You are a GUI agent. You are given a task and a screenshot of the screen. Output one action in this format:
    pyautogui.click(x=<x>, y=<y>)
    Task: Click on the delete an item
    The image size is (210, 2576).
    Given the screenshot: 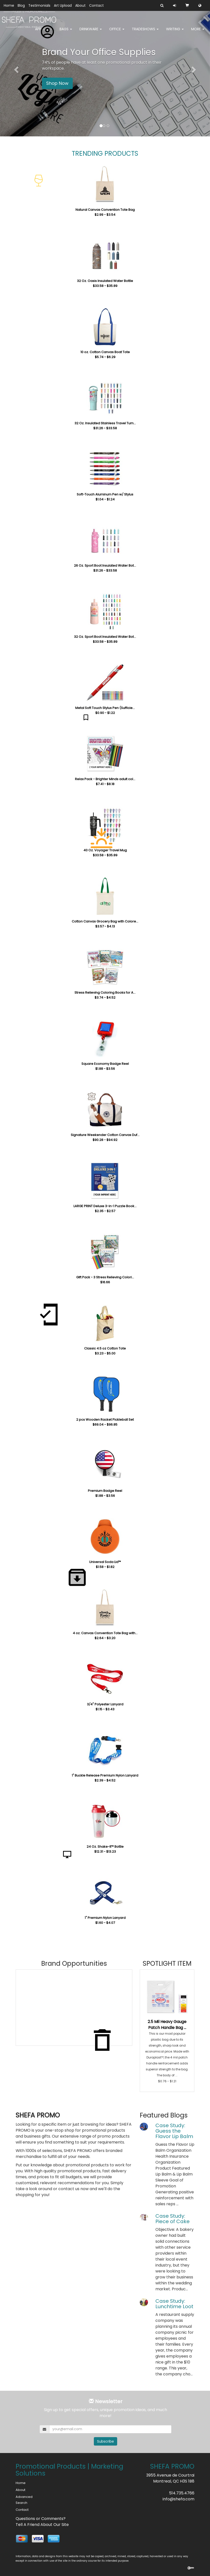 What is the action you would take?
    pyautogui.click(x=102, y=2040)
    